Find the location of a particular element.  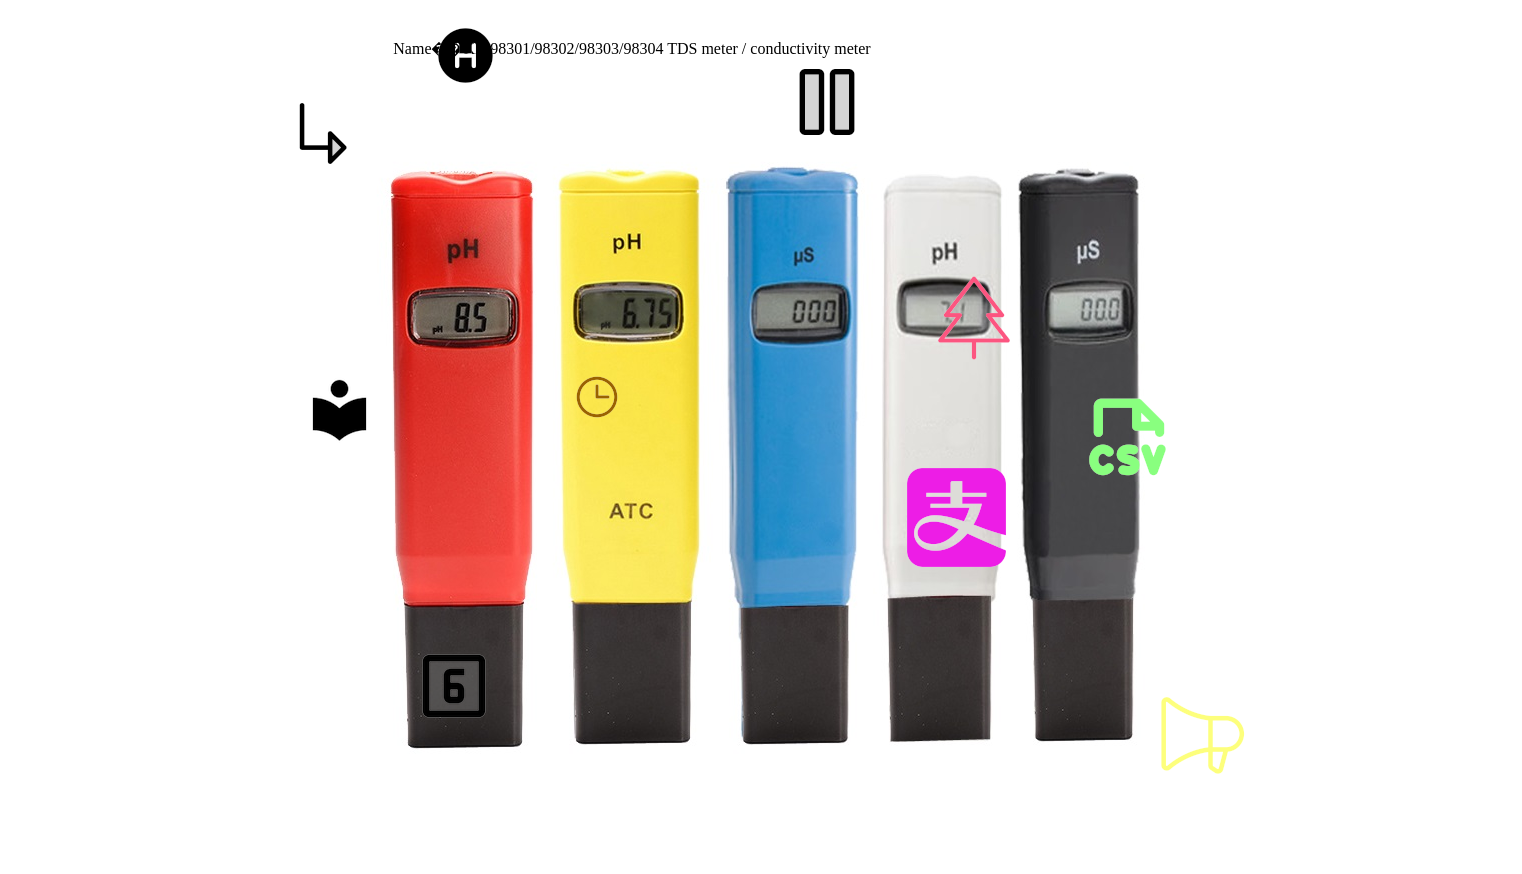

select option number 6 is located at coordinates (454, 686).